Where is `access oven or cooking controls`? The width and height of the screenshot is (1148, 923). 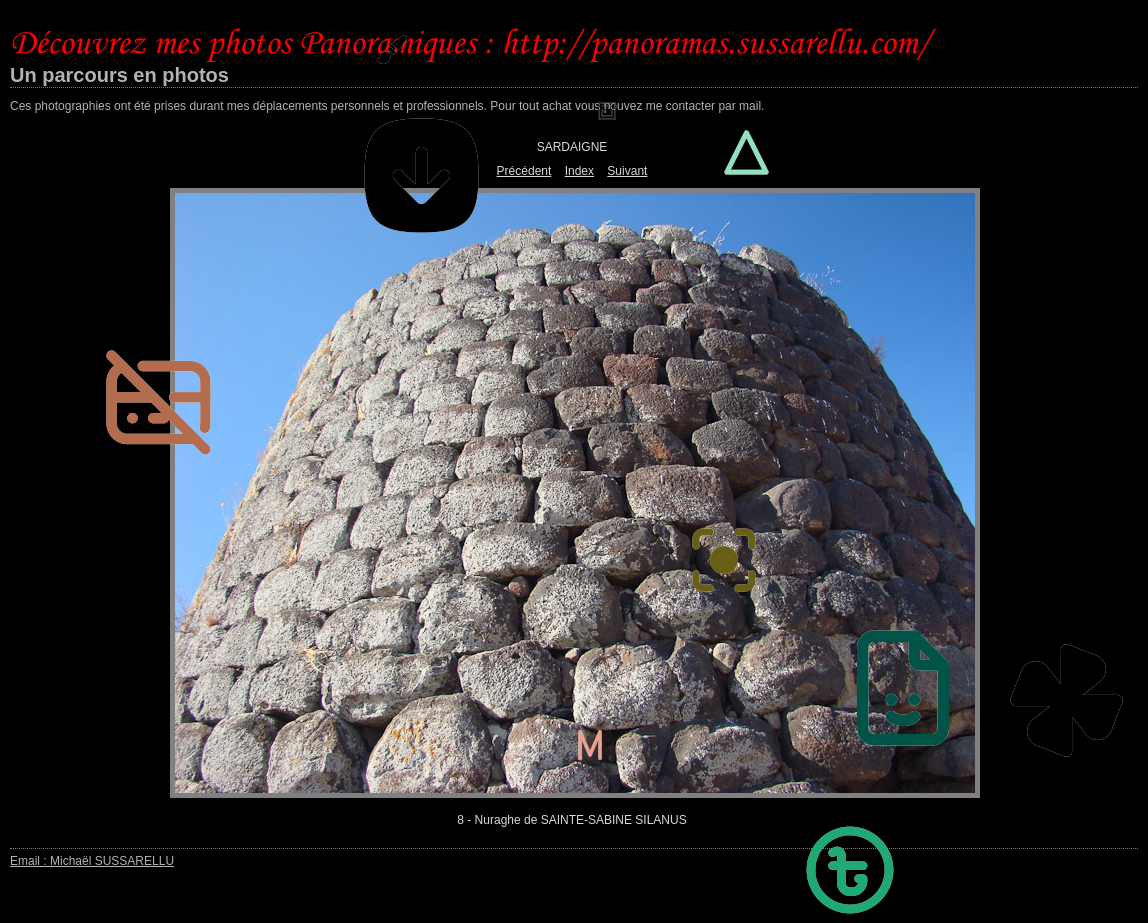
access oven or cooking controls is located at coordinates (607, 111).